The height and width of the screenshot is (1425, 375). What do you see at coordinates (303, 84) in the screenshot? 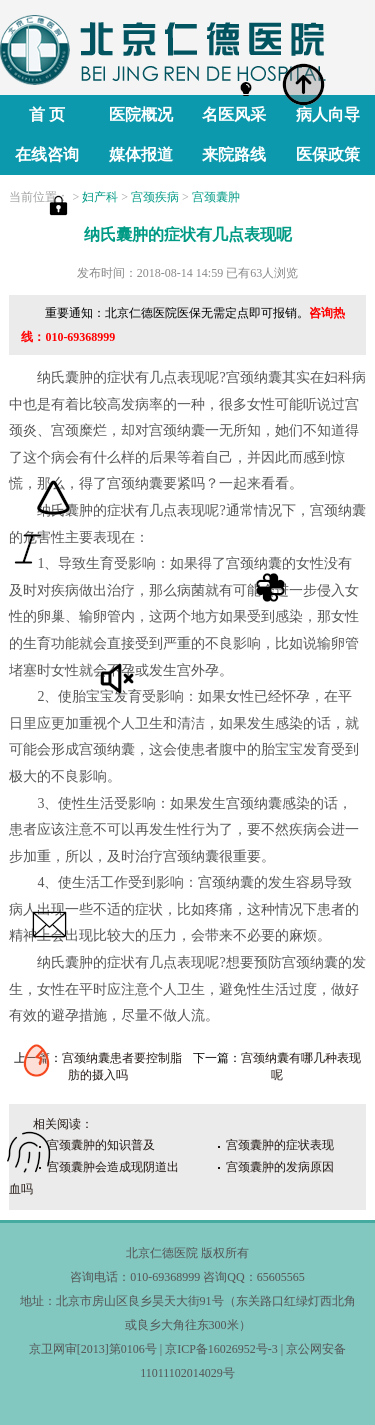
I see `scroll to top of page` at bounding box center [303, 84].